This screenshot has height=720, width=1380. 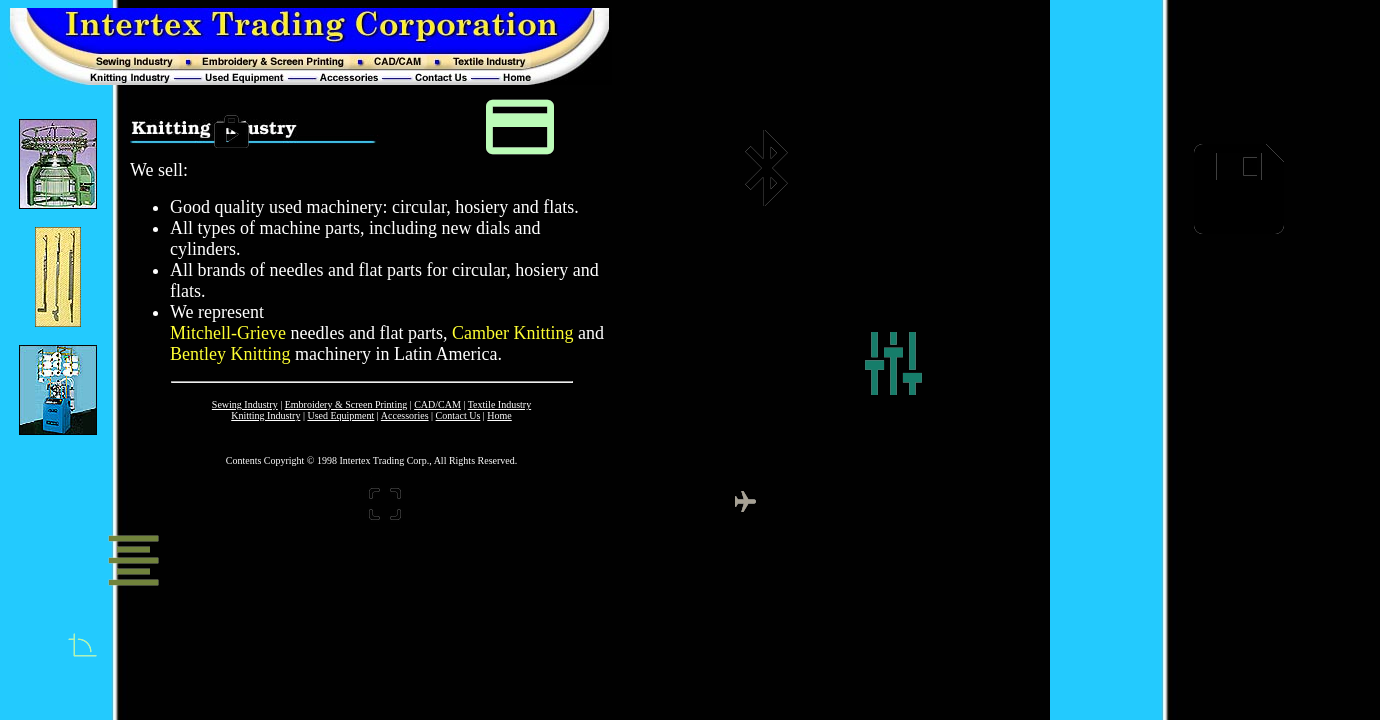 What do you see at coordinates (520, 127) in the screenshot?
I see `manage payment methods` at bounding box center [520, 127].